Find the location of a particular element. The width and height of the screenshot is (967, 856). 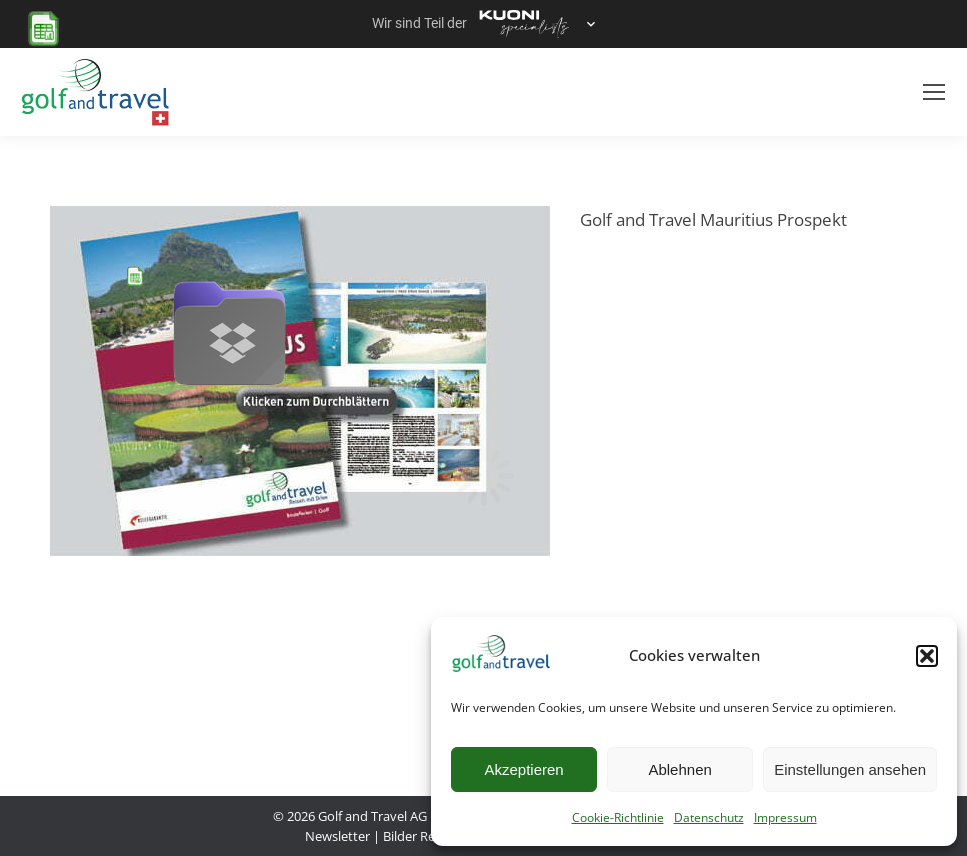

open your Dropbox synced folder is located at coordinates (229, 333).